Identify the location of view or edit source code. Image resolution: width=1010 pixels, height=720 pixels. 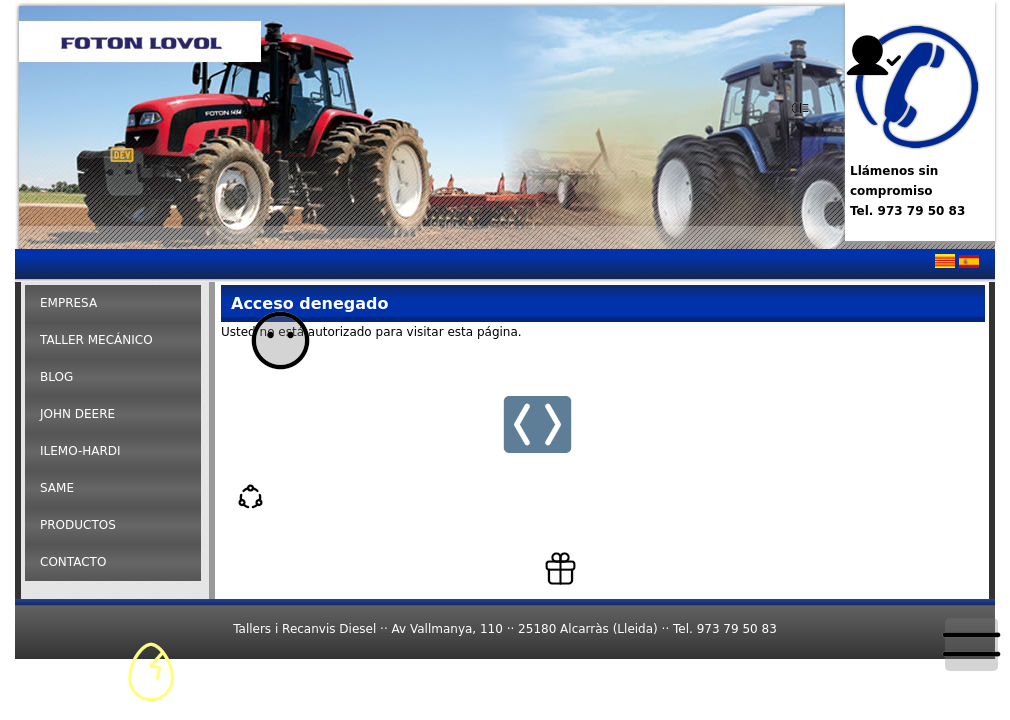
(537, 424).